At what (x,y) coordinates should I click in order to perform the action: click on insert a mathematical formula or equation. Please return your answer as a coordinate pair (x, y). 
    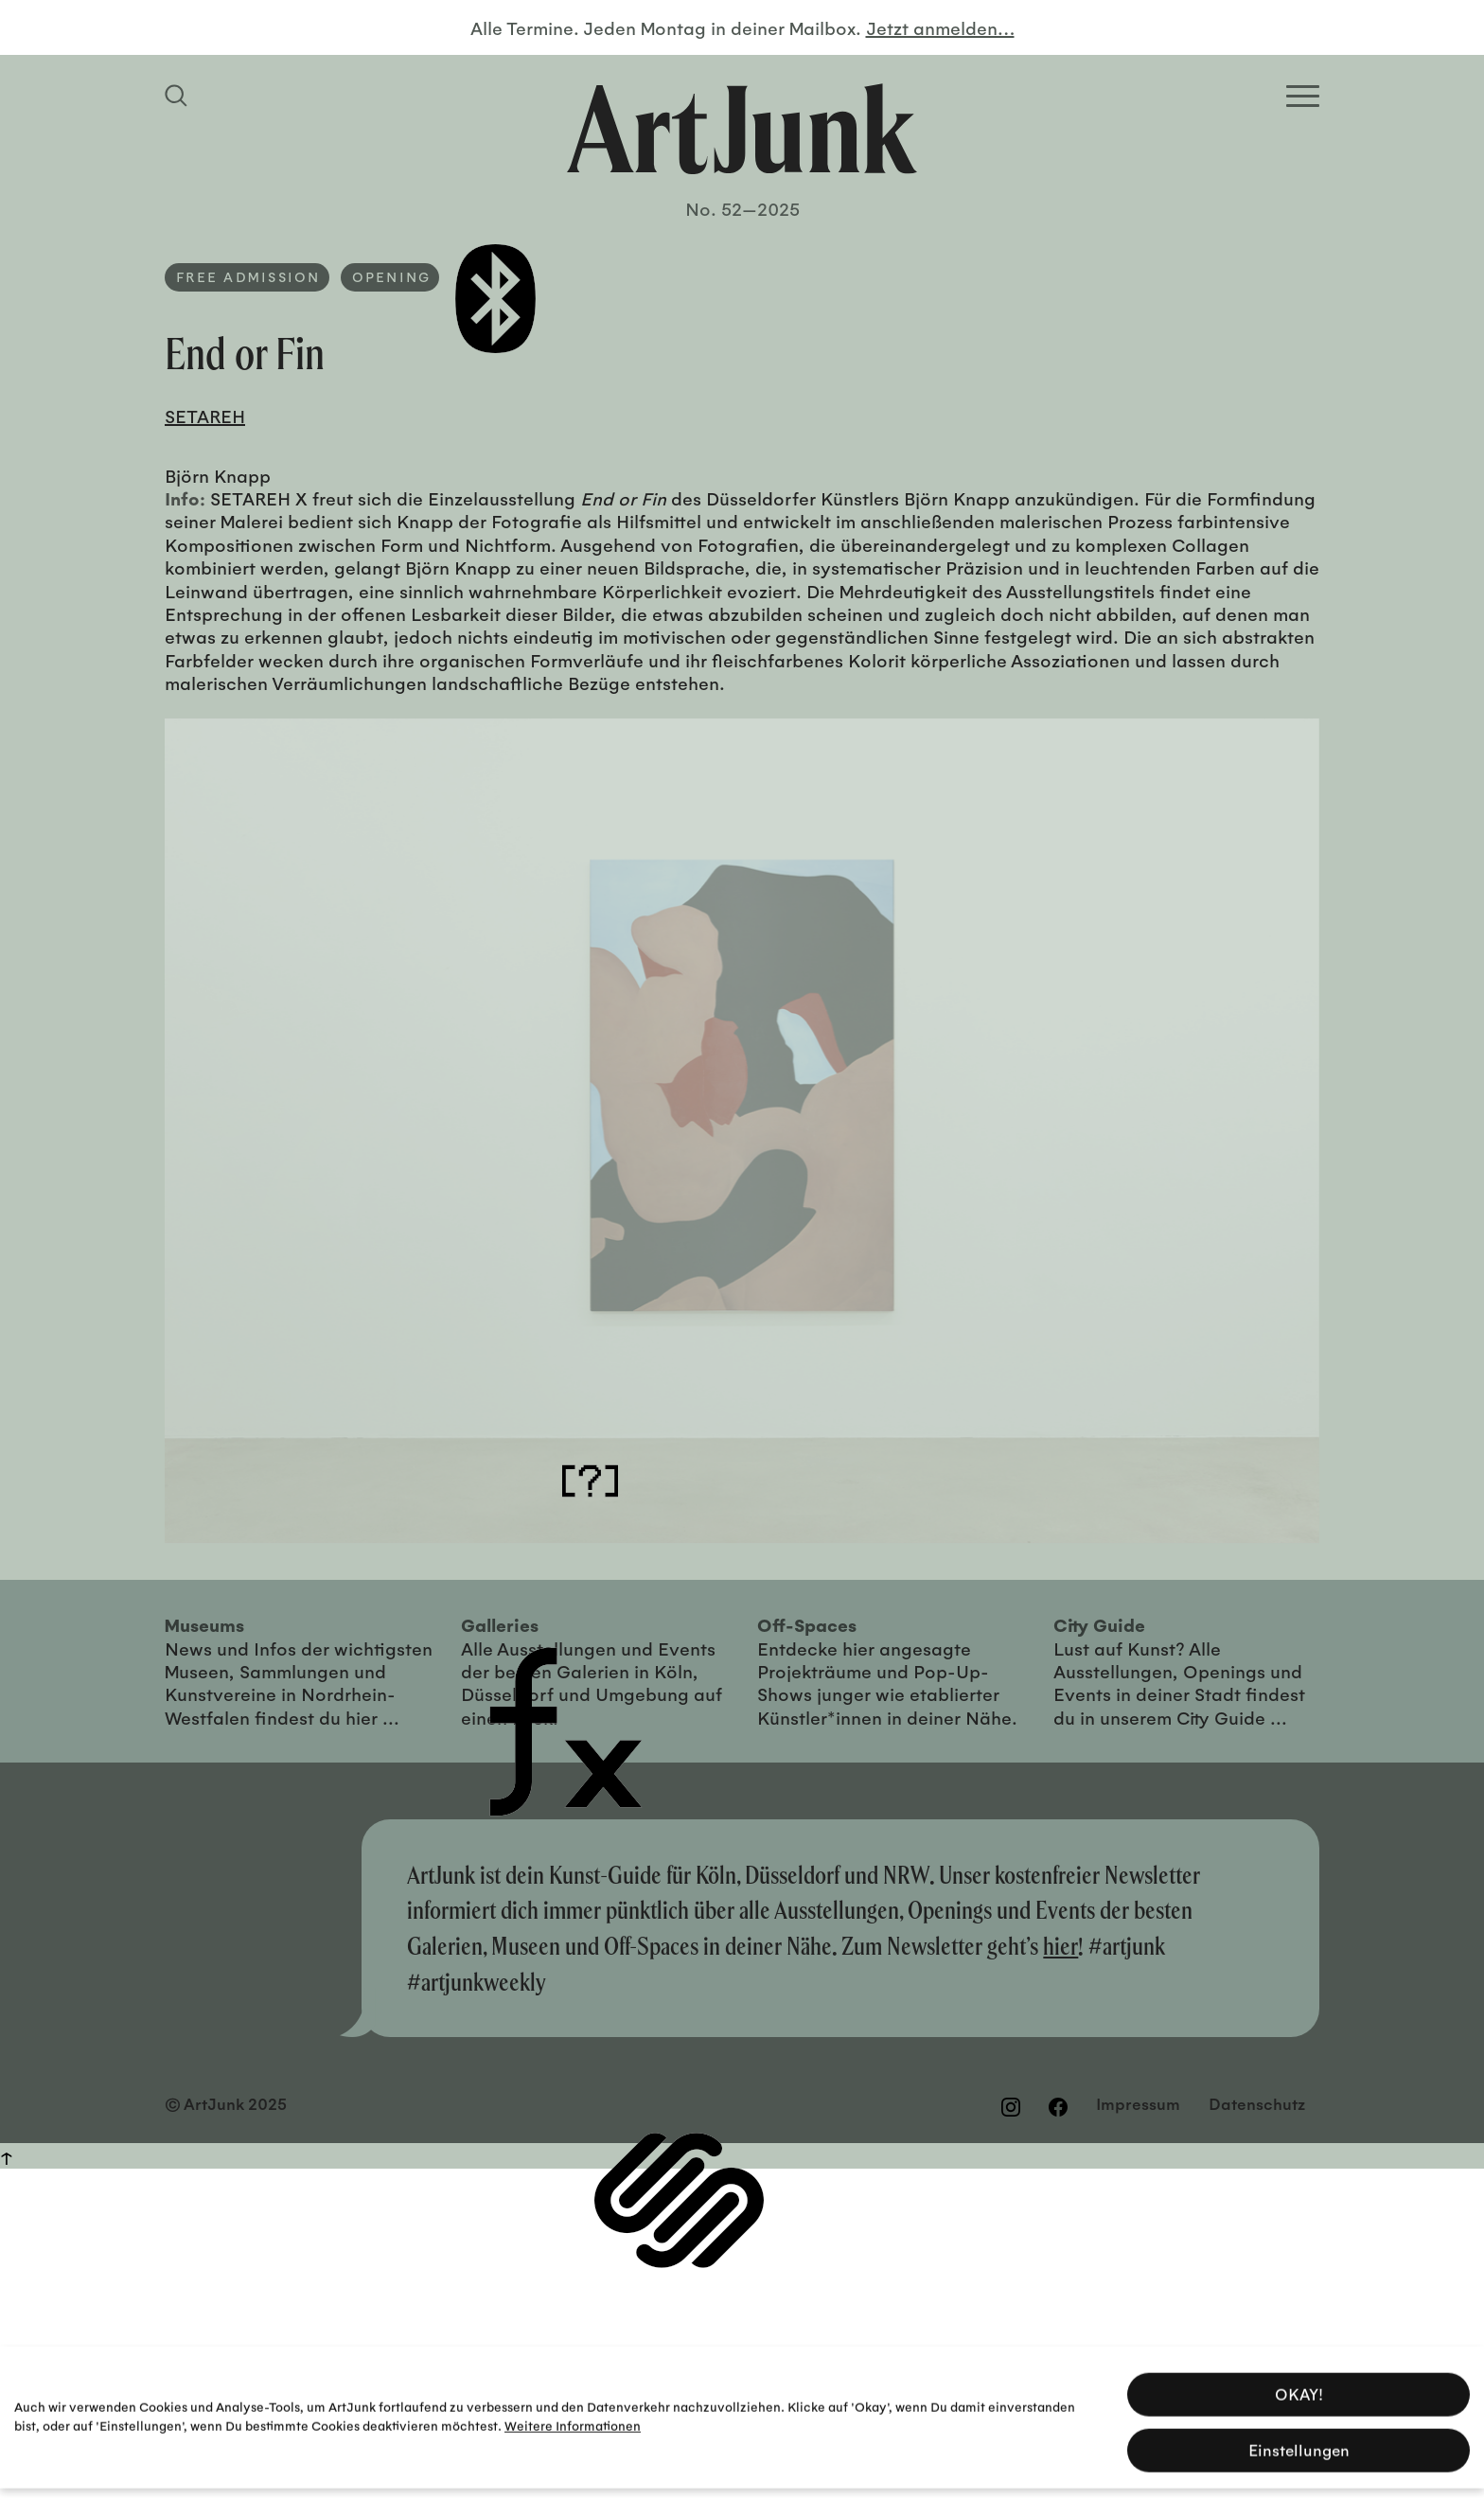
    Looking at the image, I should click on (565, 1731).